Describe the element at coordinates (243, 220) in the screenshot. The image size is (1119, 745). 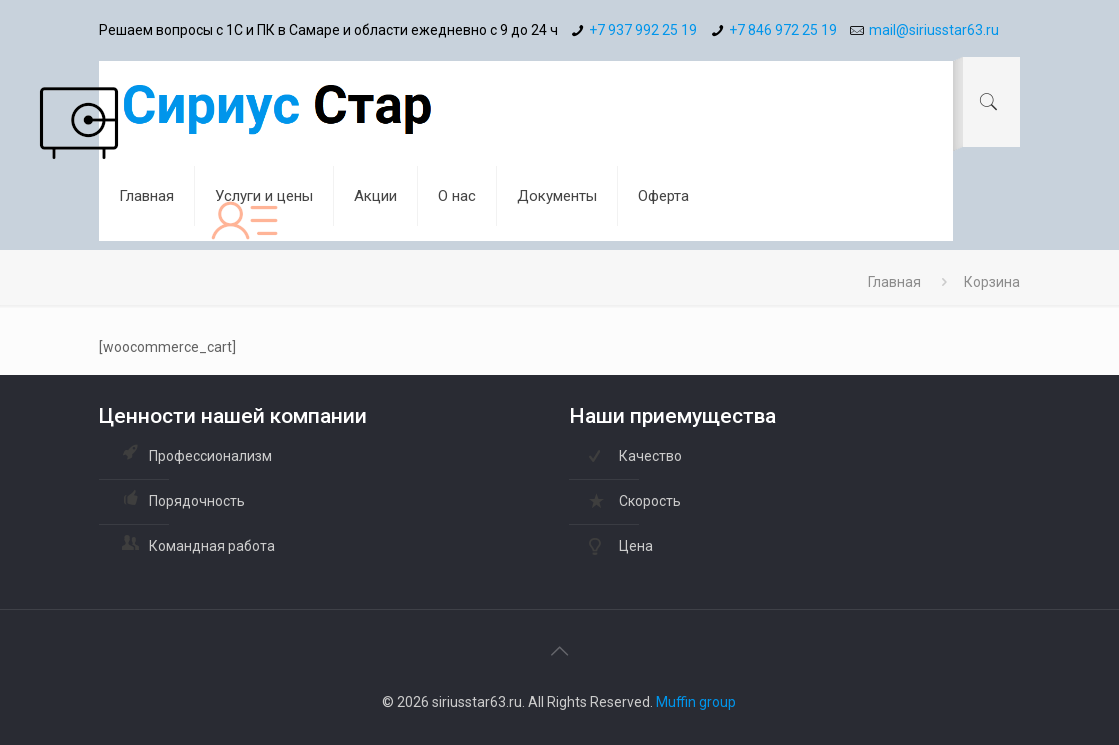
I see `view user directory or contact list` at that location.